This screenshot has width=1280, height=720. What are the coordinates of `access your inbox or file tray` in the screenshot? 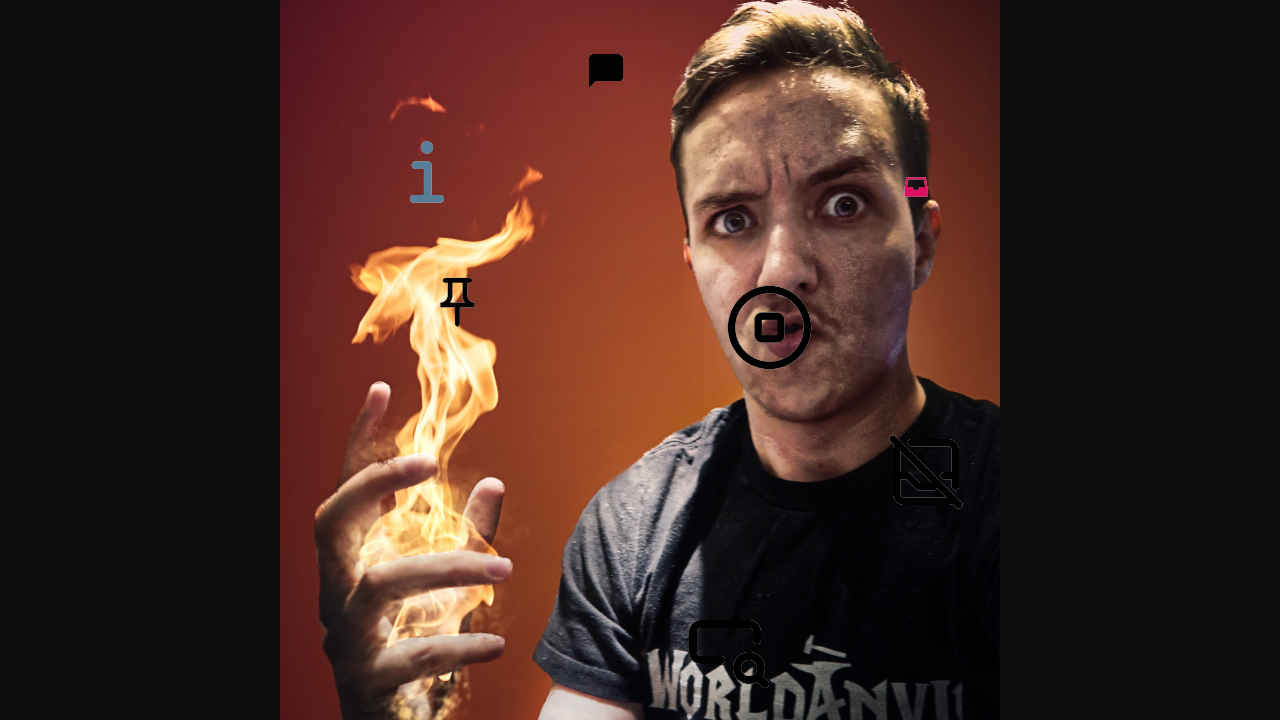 It's located at (916, 187).